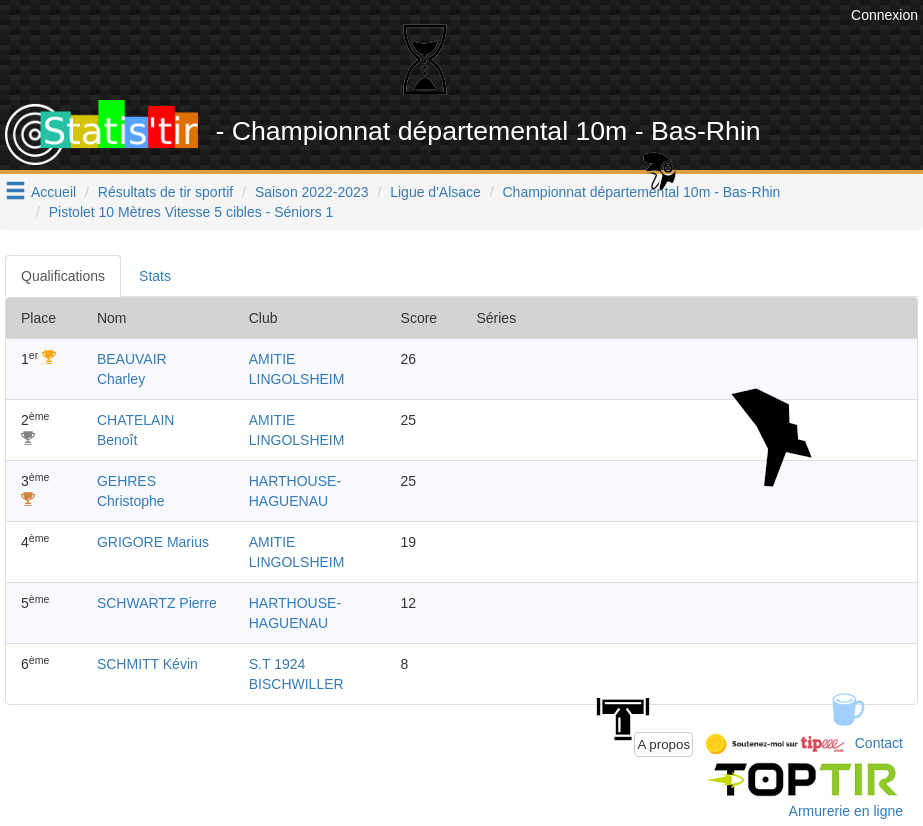 The width and height of the screenshot is (923, 826). What do you see at coordinates (424, 59) in the screenshot?
I see `indicates a timer or countdown in progress` at bounding box center [424, 59].